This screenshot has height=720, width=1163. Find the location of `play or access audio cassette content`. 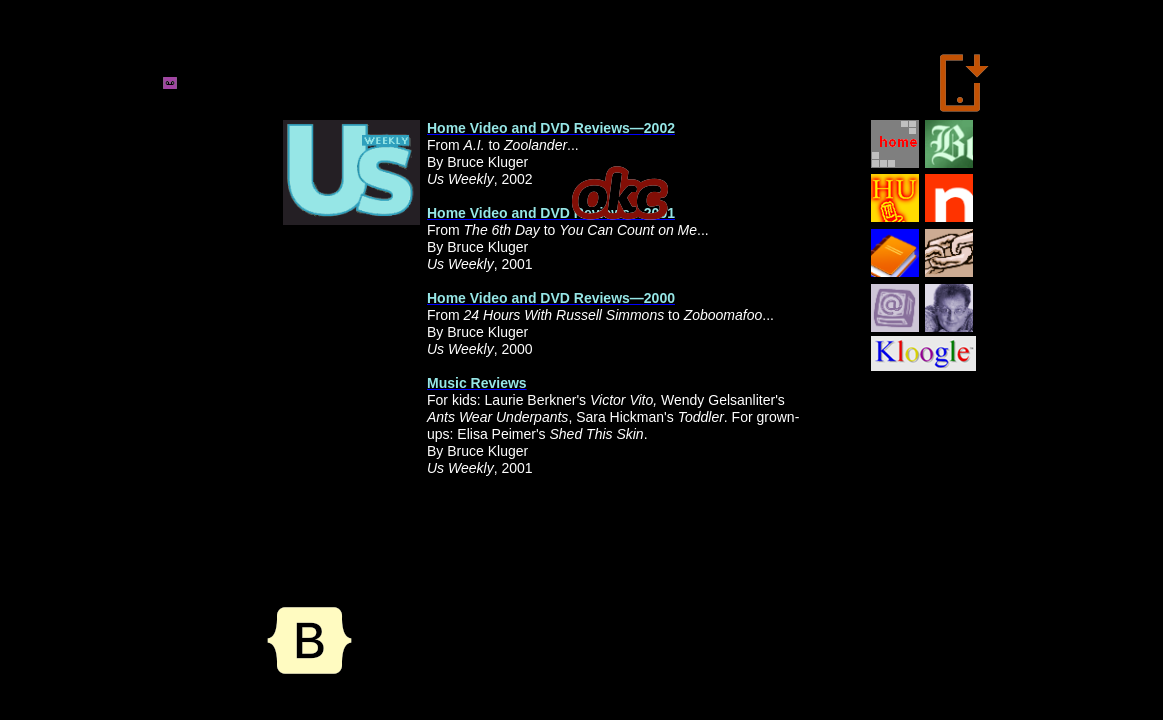

play or access audio cassette content is located at coordinates (170, 83).